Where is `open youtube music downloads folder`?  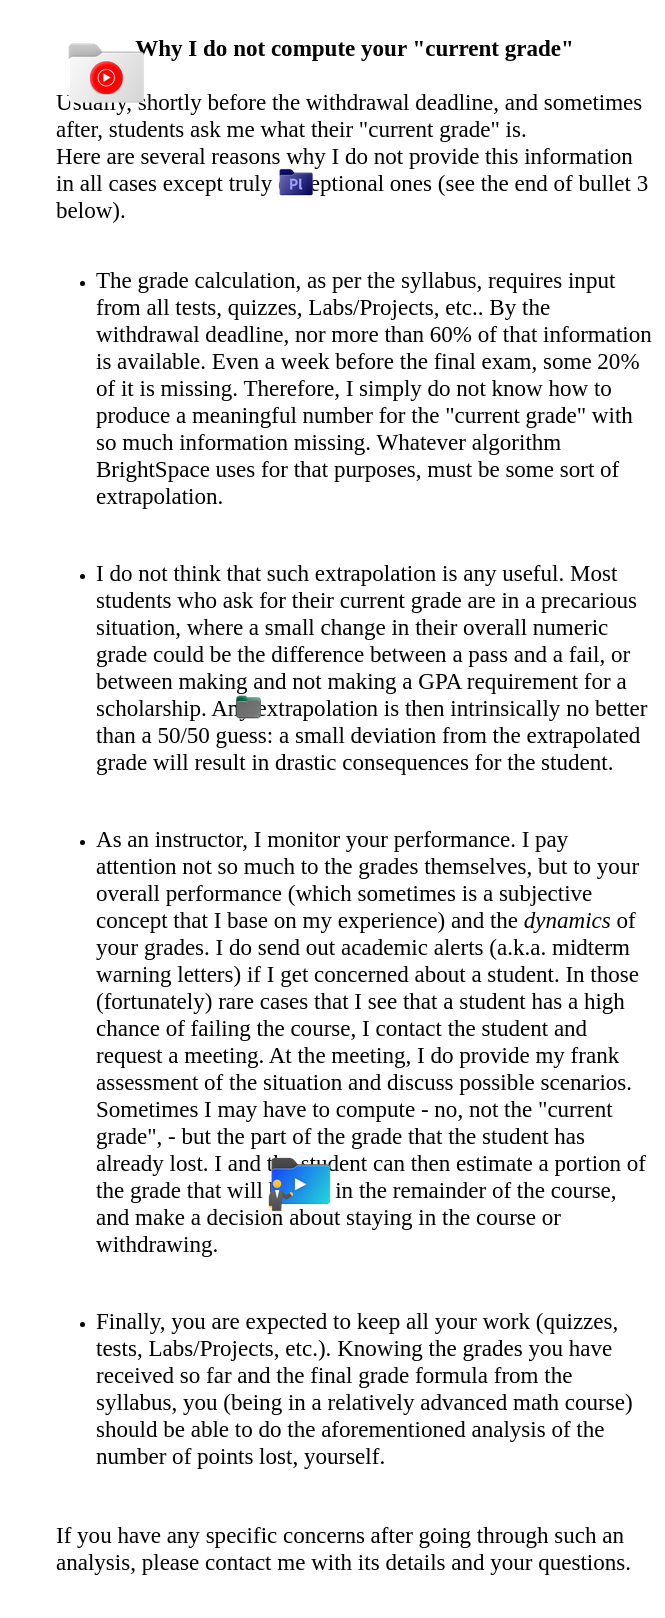 open youtube music downloads folder is located at coordinates (106, 75).